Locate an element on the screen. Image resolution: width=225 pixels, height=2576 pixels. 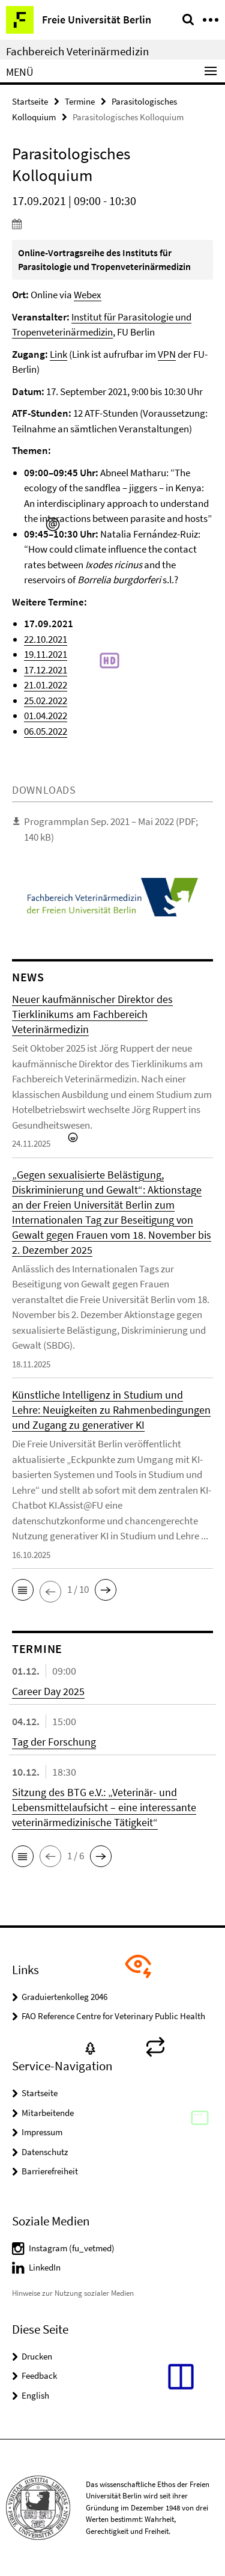
mention a user or tag someone is located at coordinates (53, 524).